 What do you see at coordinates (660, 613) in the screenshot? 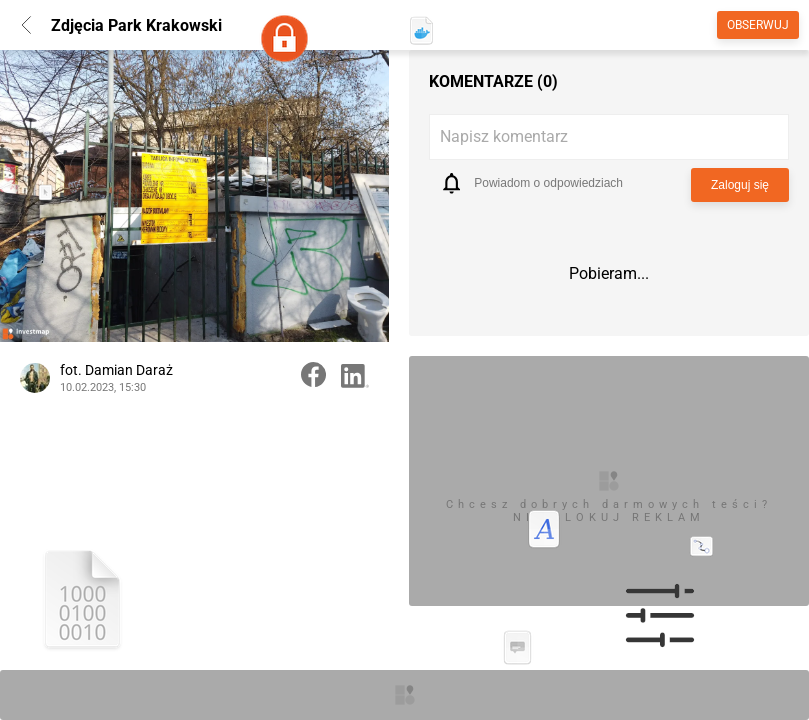
I see `adjust audio equalizer settings` at bounding box center [660, 613].